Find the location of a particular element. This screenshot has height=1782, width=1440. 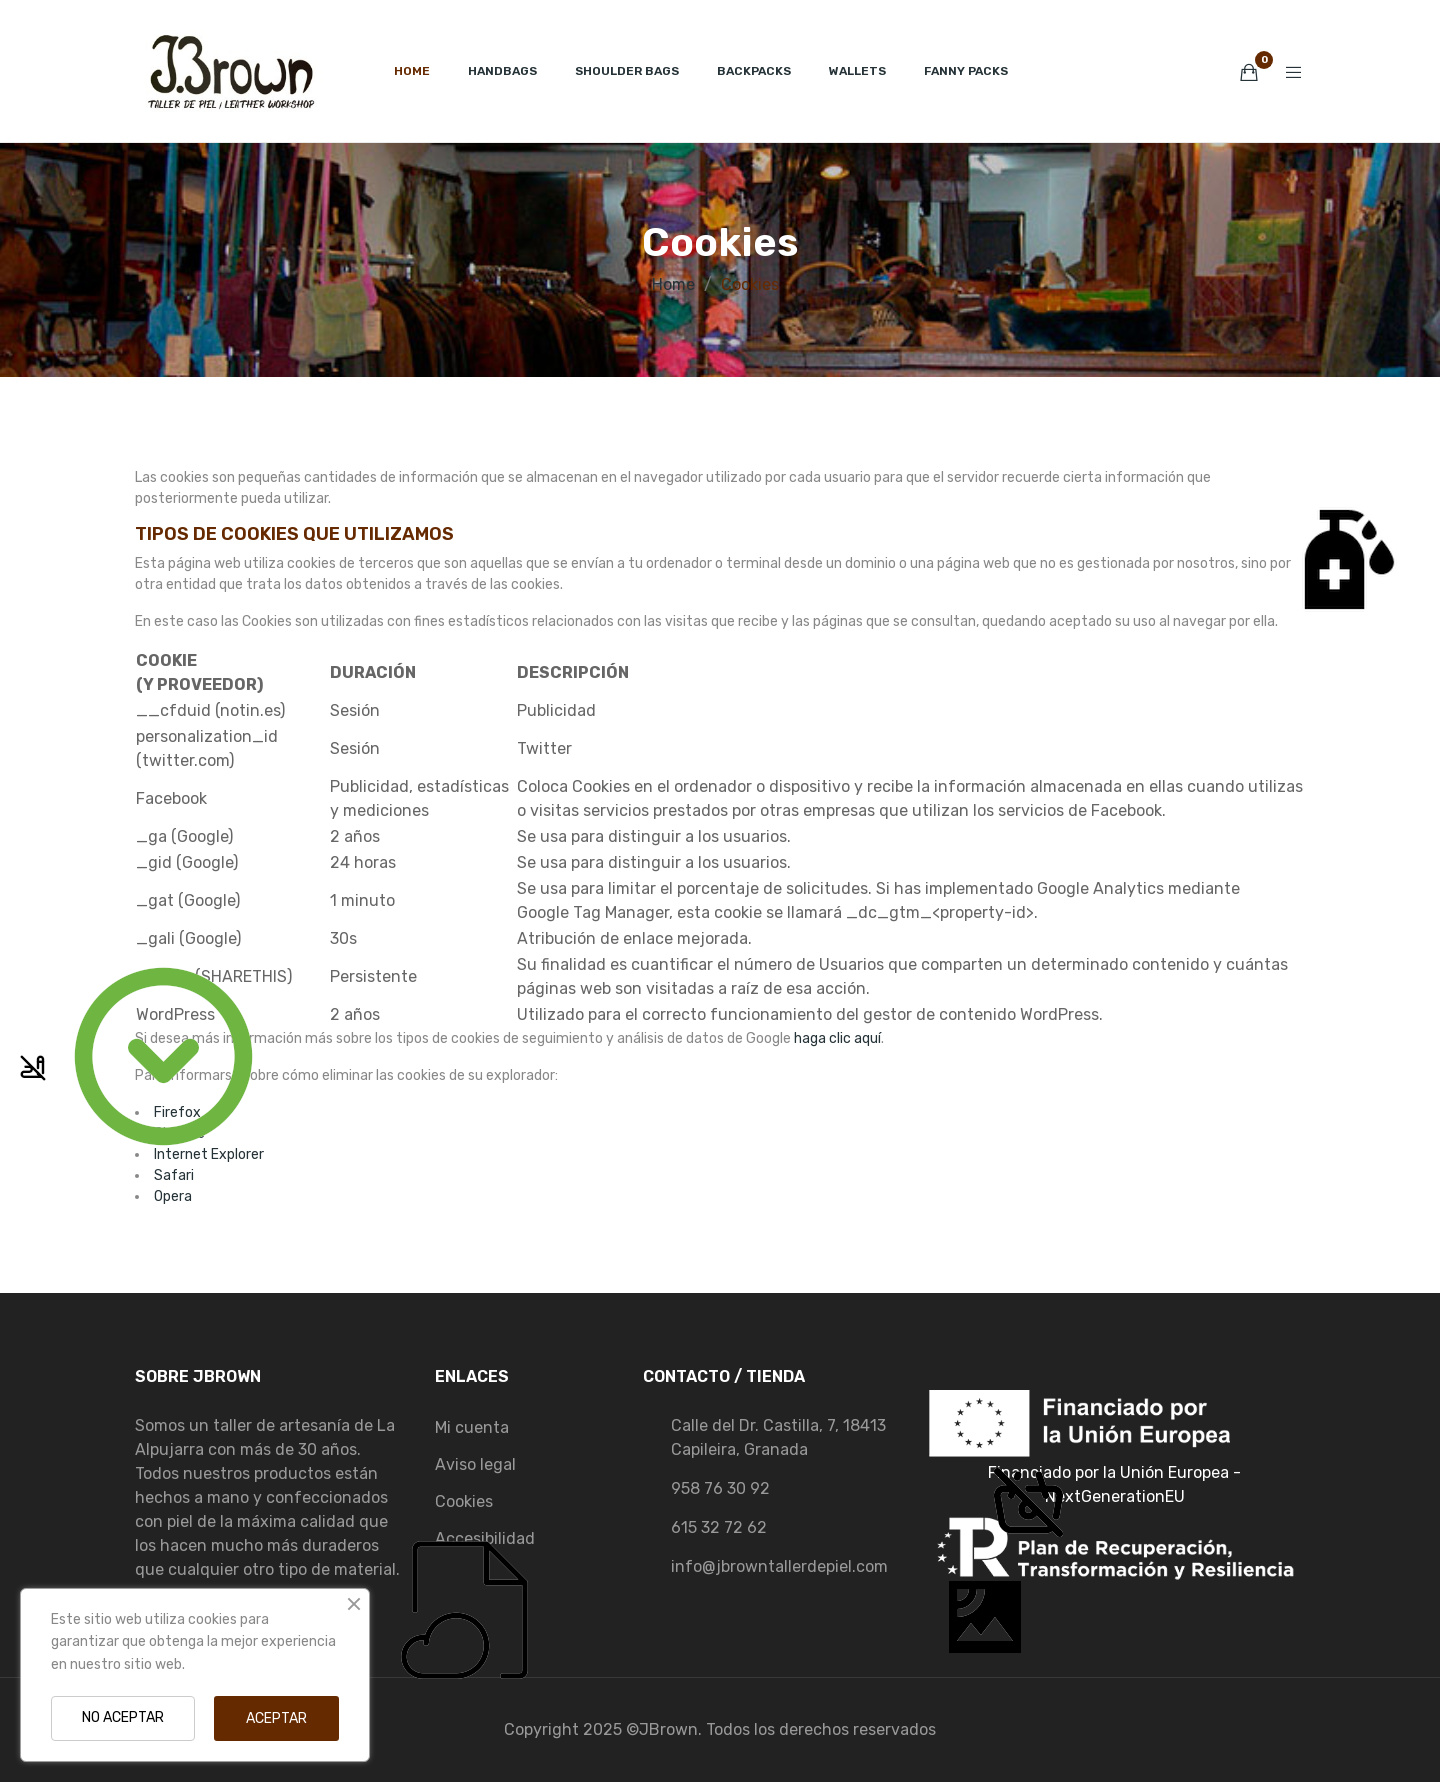

access cloud-synced documents is located at coordinates (470, 1610).